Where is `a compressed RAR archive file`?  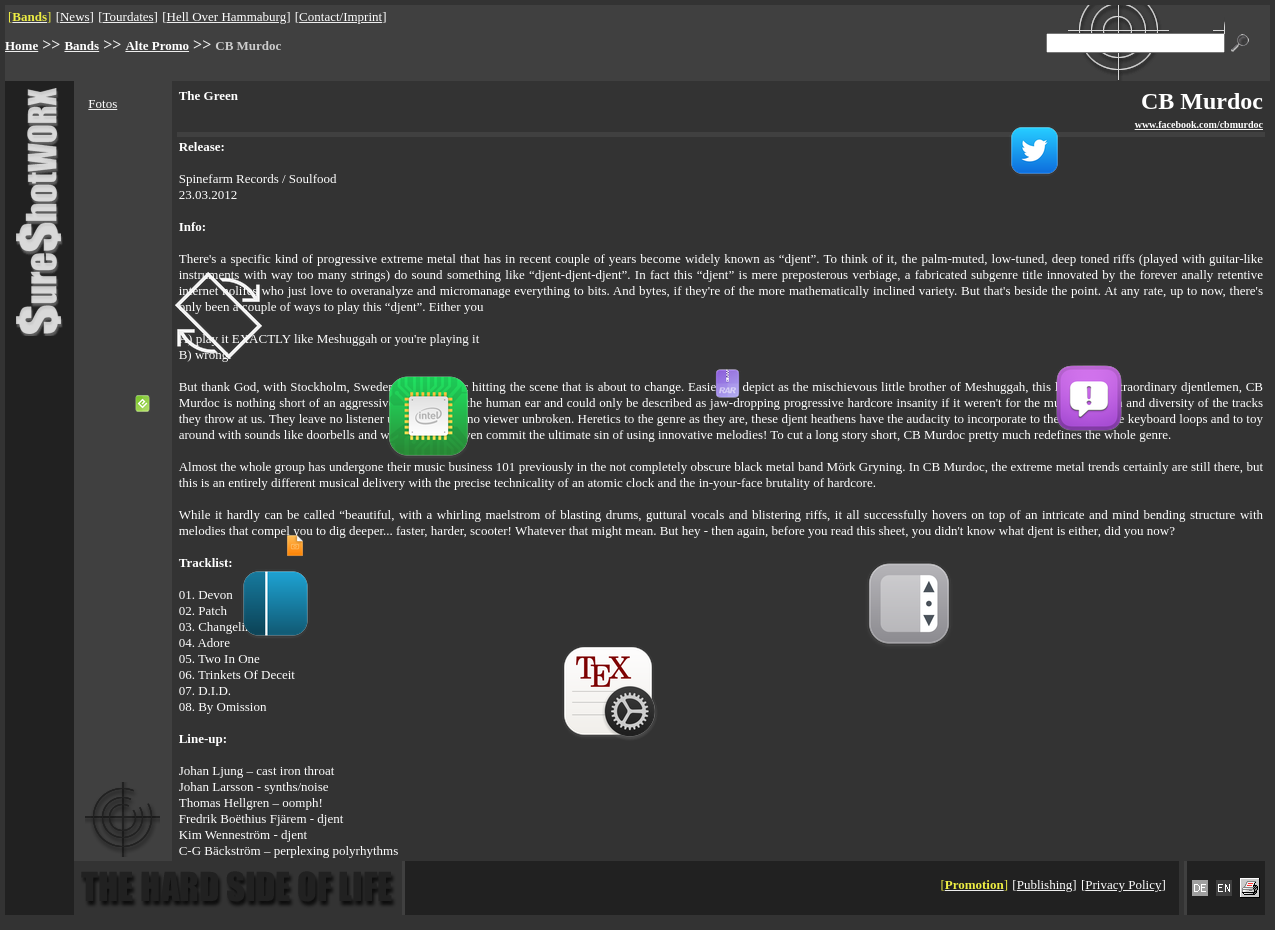 a compressed RAR archive file is located at coordinates (727, 383).